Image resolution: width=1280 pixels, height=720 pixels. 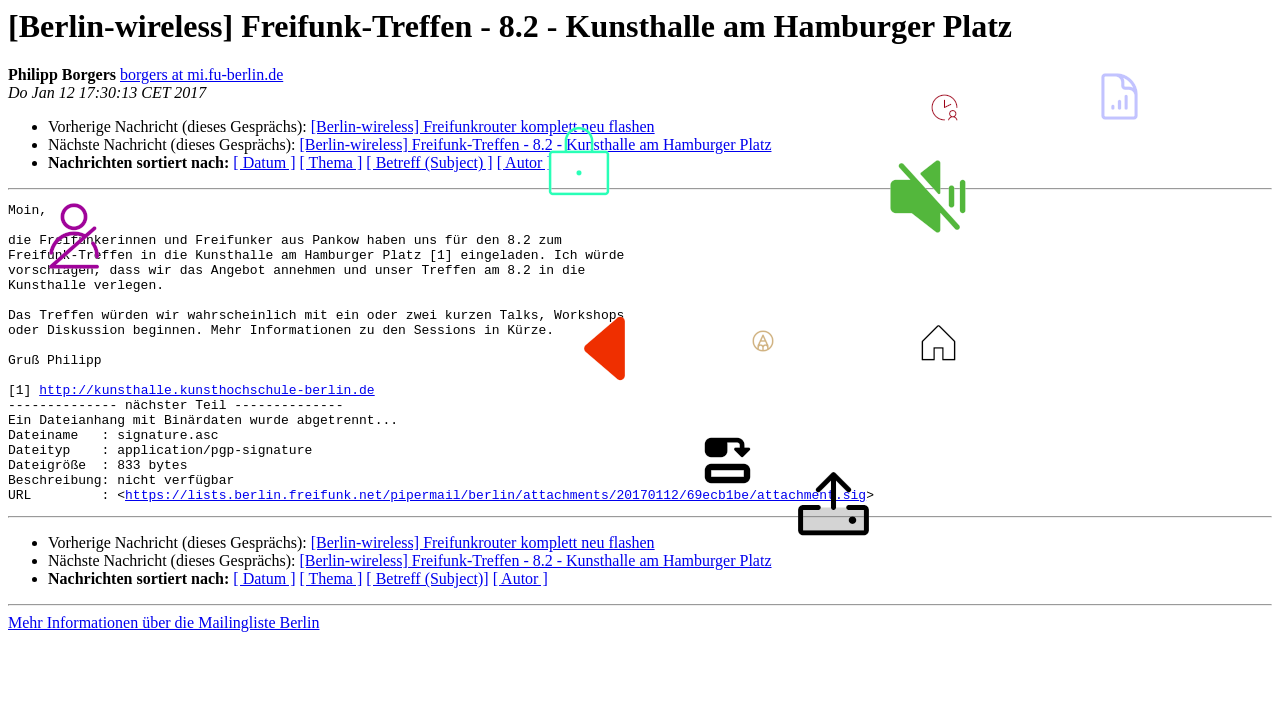 What do you see at coordinates (579, 165) in the screenshot?
I see `lock or secure this item` at bounding box center [579, 165].